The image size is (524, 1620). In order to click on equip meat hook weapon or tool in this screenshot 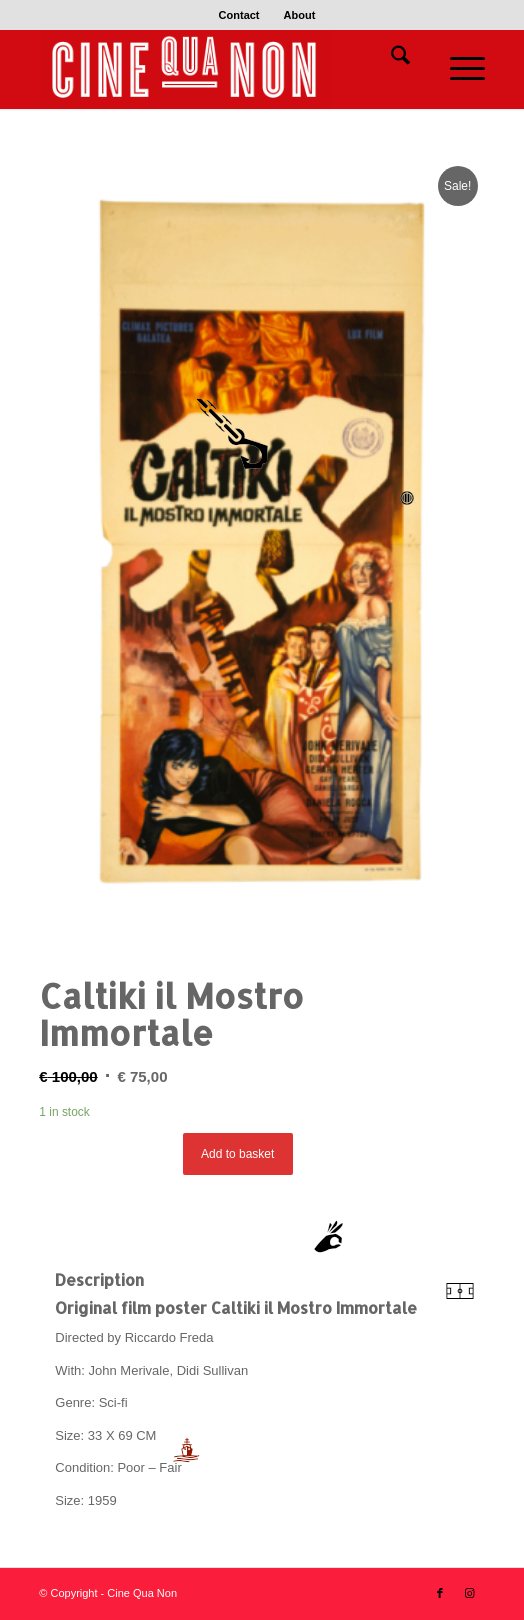, I will do `click(232, 434)`.